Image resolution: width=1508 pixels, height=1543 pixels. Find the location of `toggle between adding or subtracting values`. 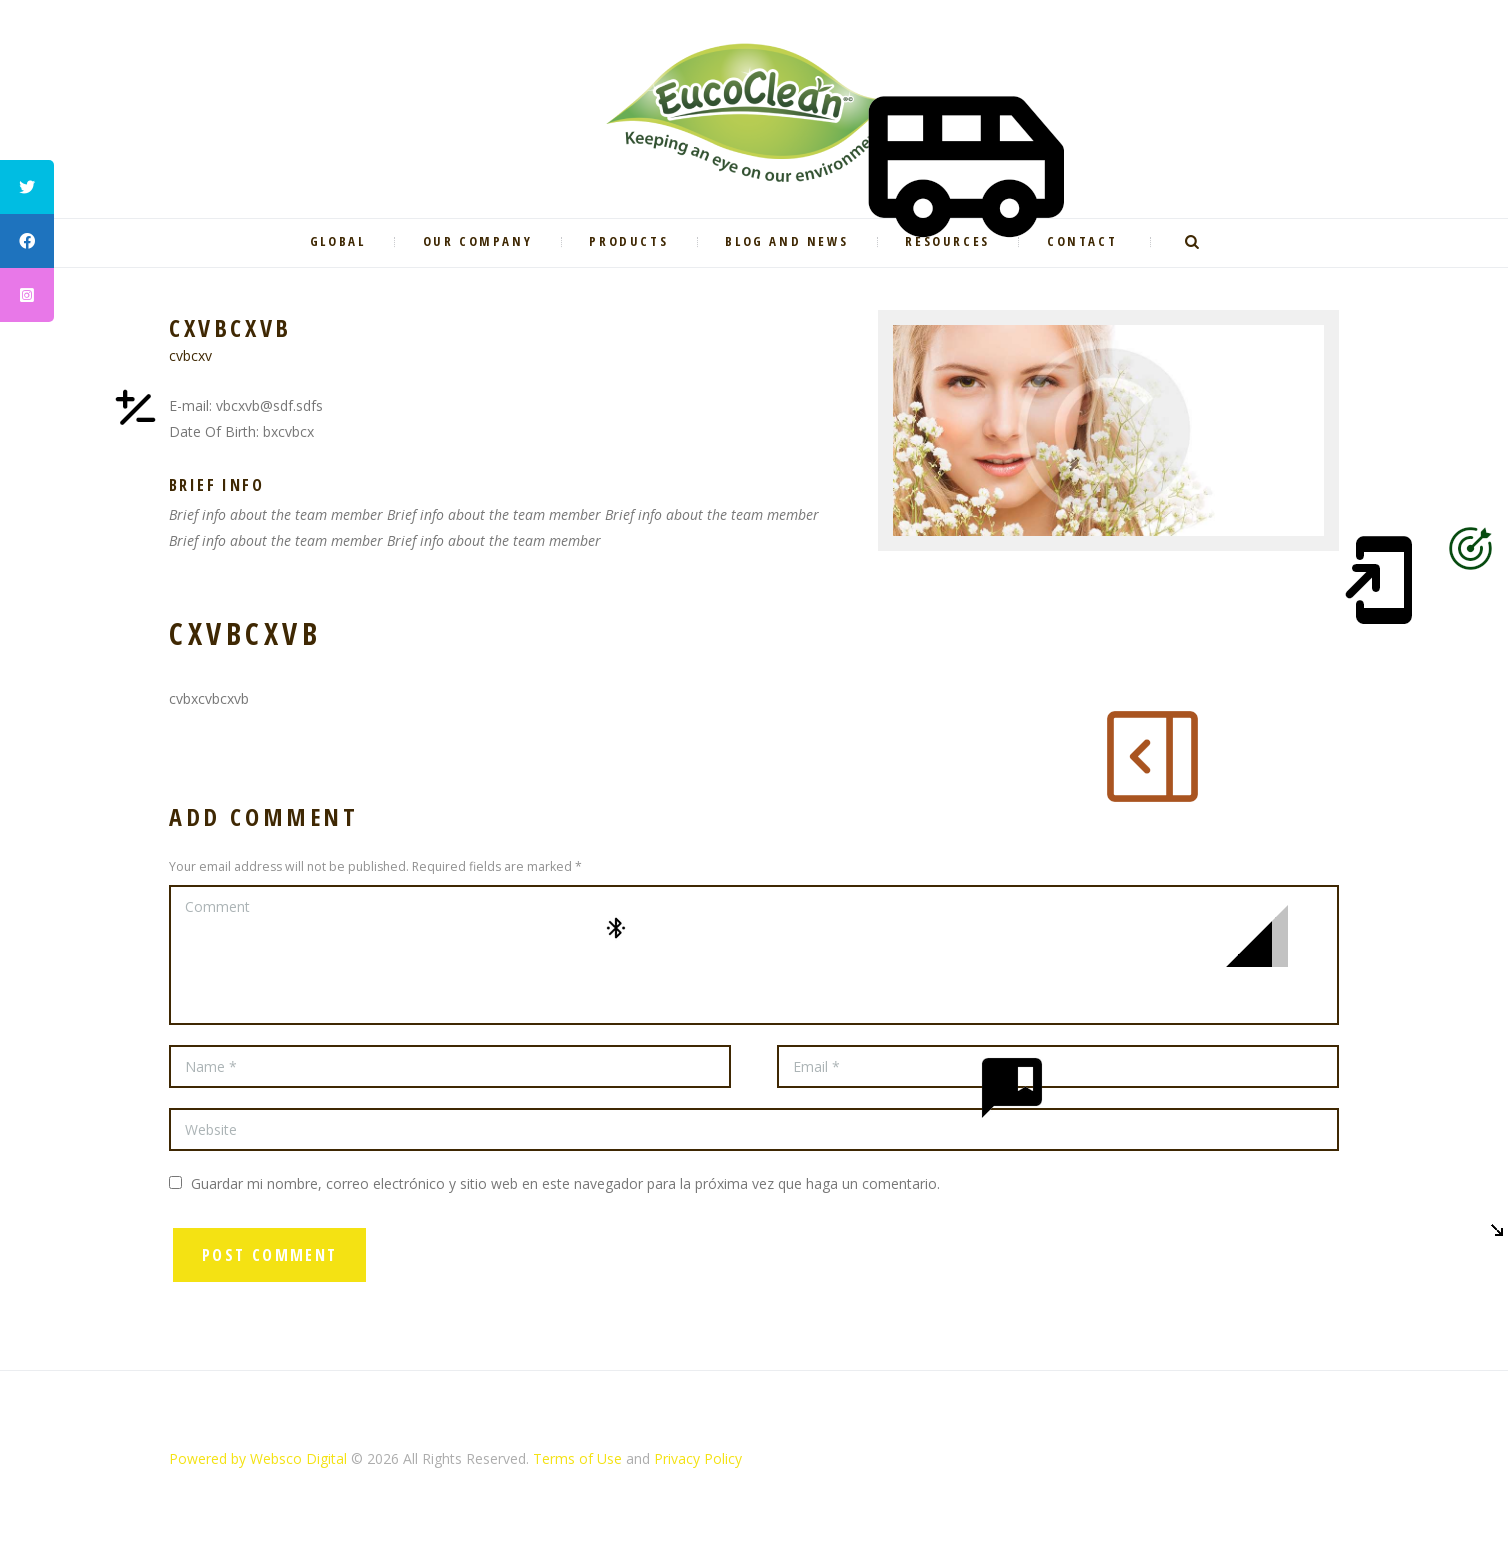

toggle between adding or subtracting values is located at coordinates (135, 409).